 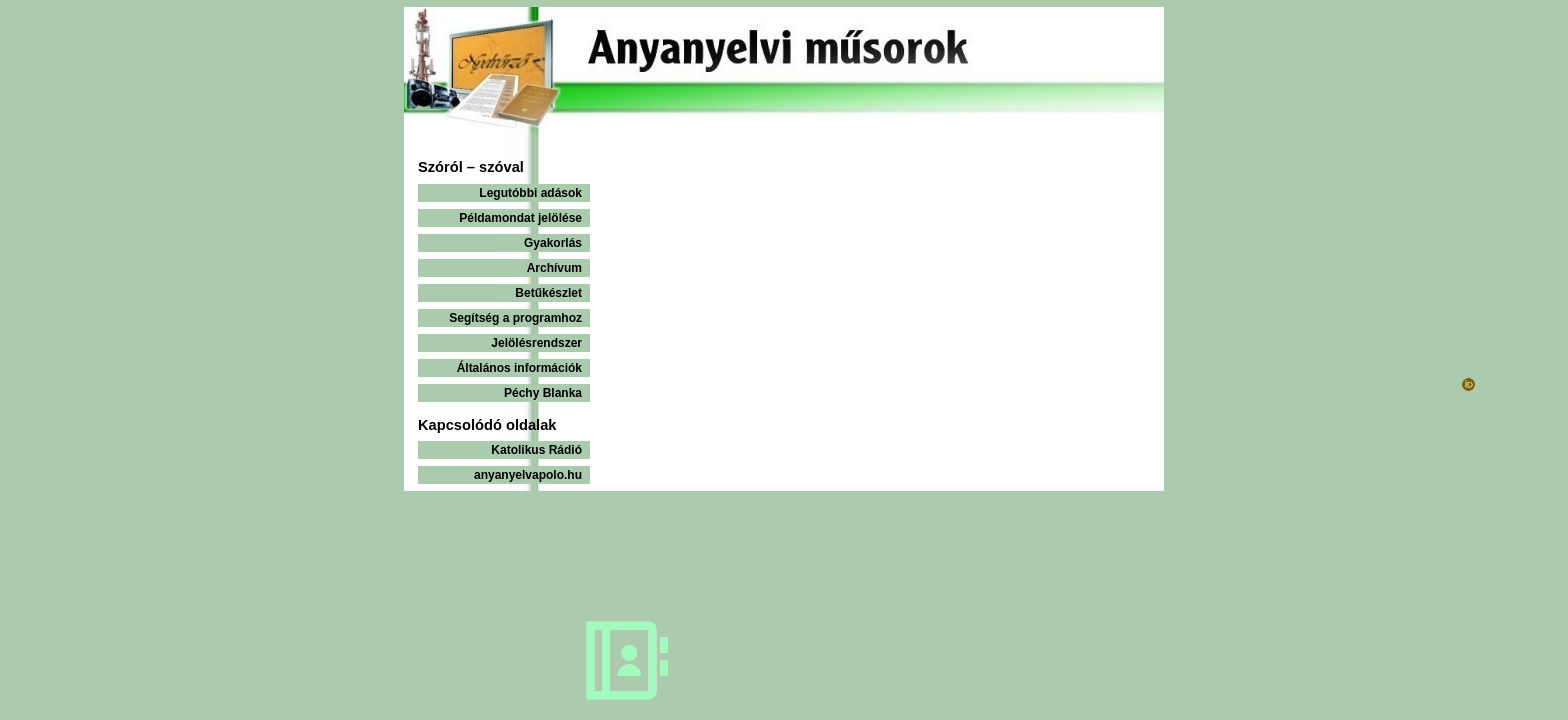 I want to click on link to ORCID researcher profile, so click(x=1468, y=384).